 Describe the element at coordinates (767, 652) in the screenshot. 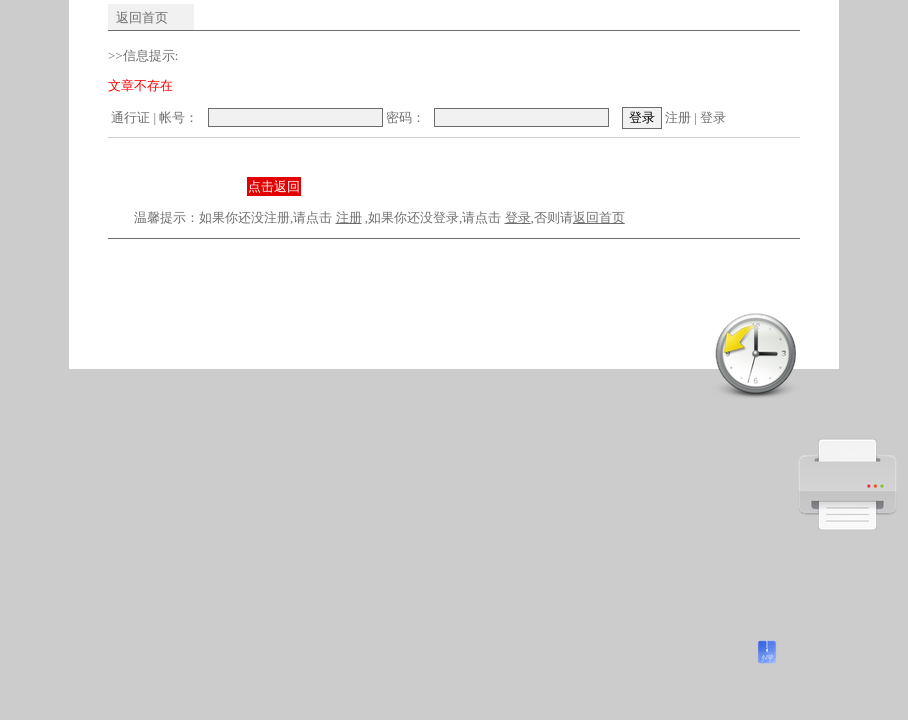

I see `a gzip compressed file` at that location.